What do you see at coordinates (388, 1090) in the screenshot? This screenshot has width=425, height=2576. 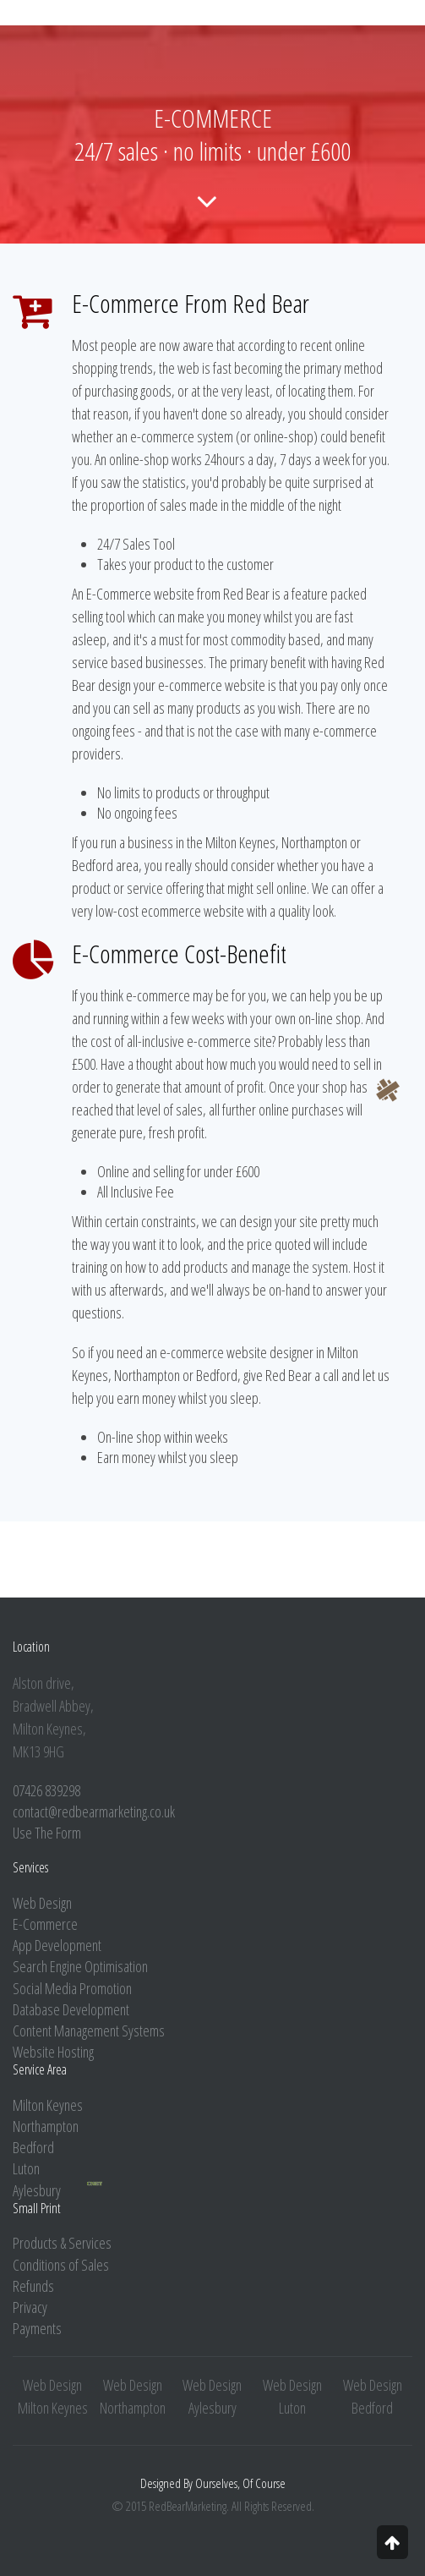 I see `aurelia javascript framework logo` at bounding box center [388, 1090].